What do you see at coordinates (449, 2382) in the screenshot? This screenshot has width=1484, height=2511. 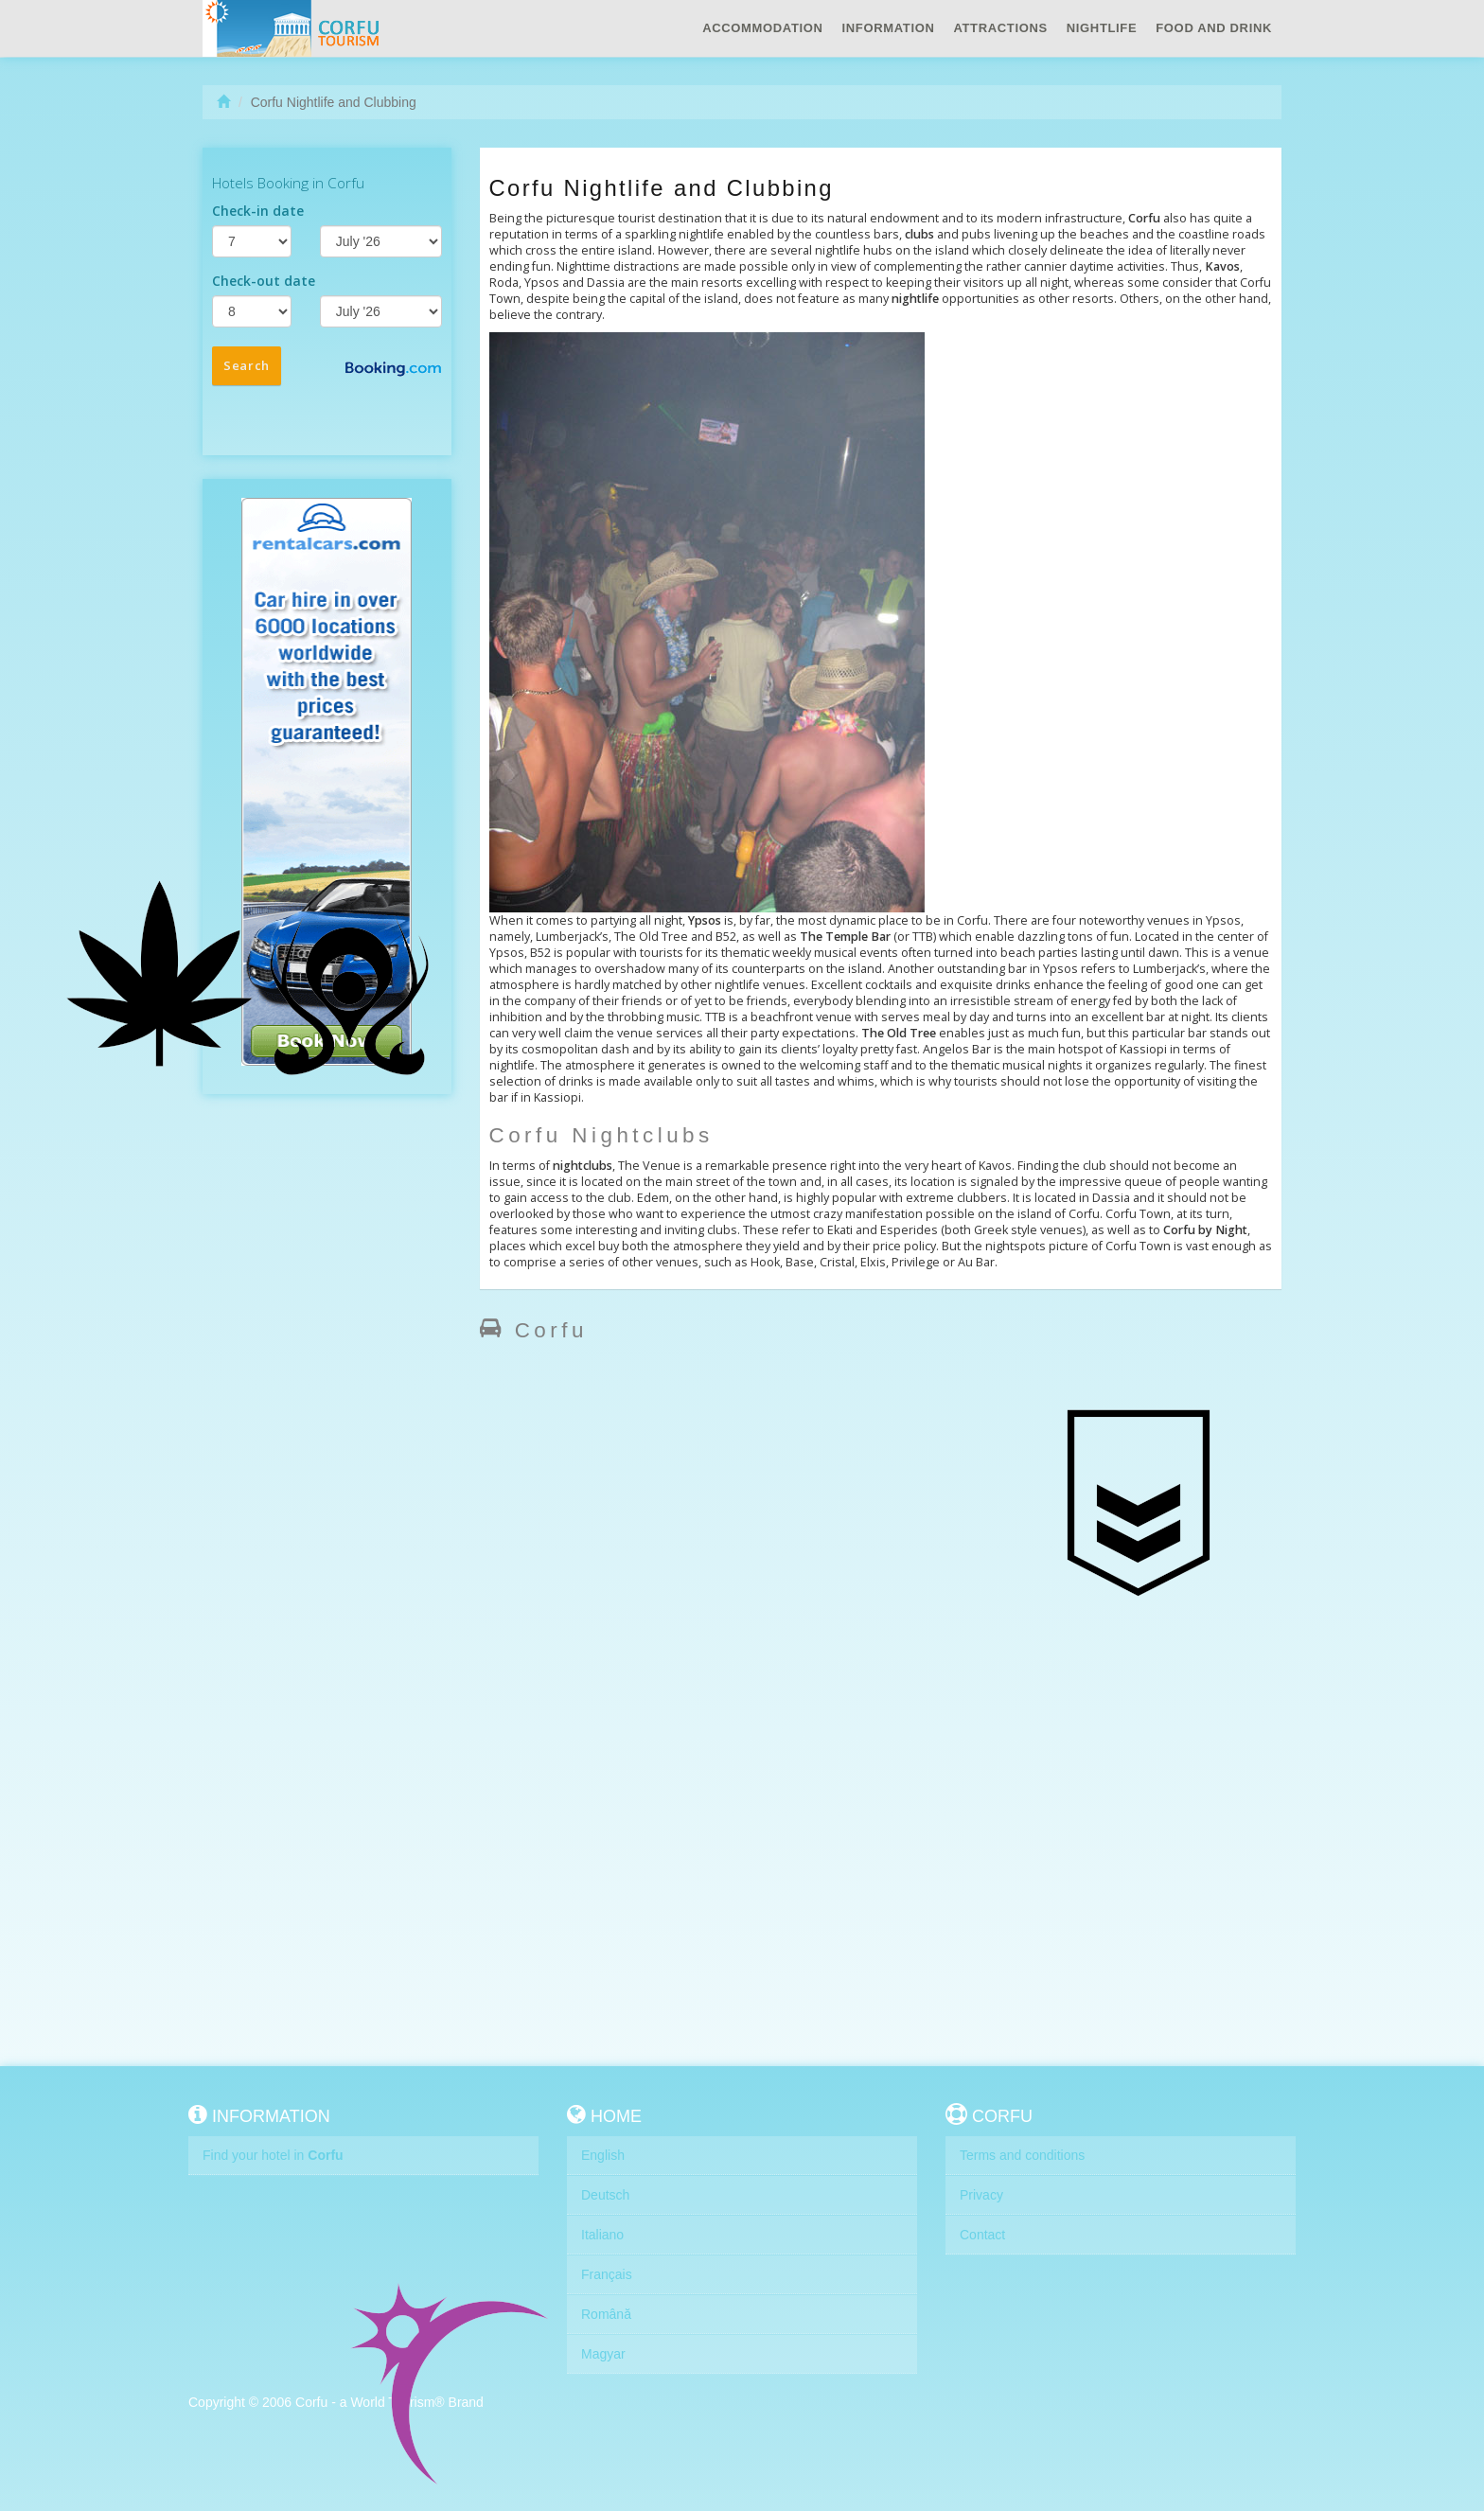 I see `indicates eclipse event or celestial phenomenon in game` at bounding box center [449, 2382].